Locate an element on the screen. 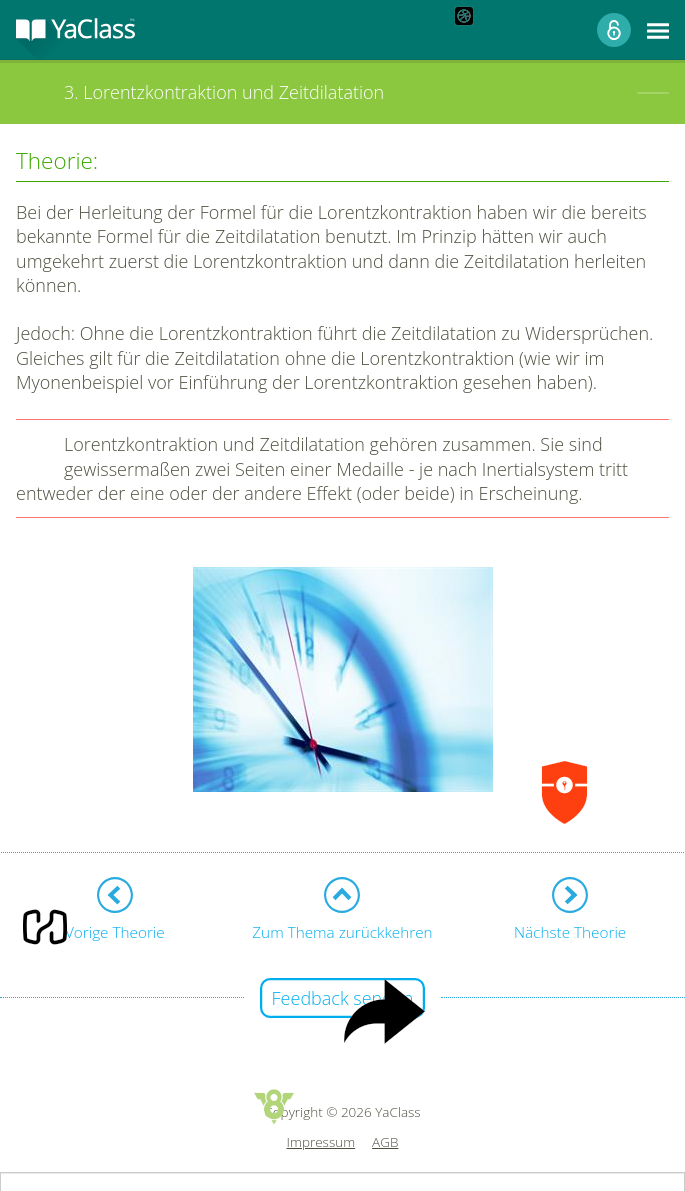 The height and width of the screenshot is (1191, 685). open the Hevy workout tracking app is located at coordinates (45, 927).